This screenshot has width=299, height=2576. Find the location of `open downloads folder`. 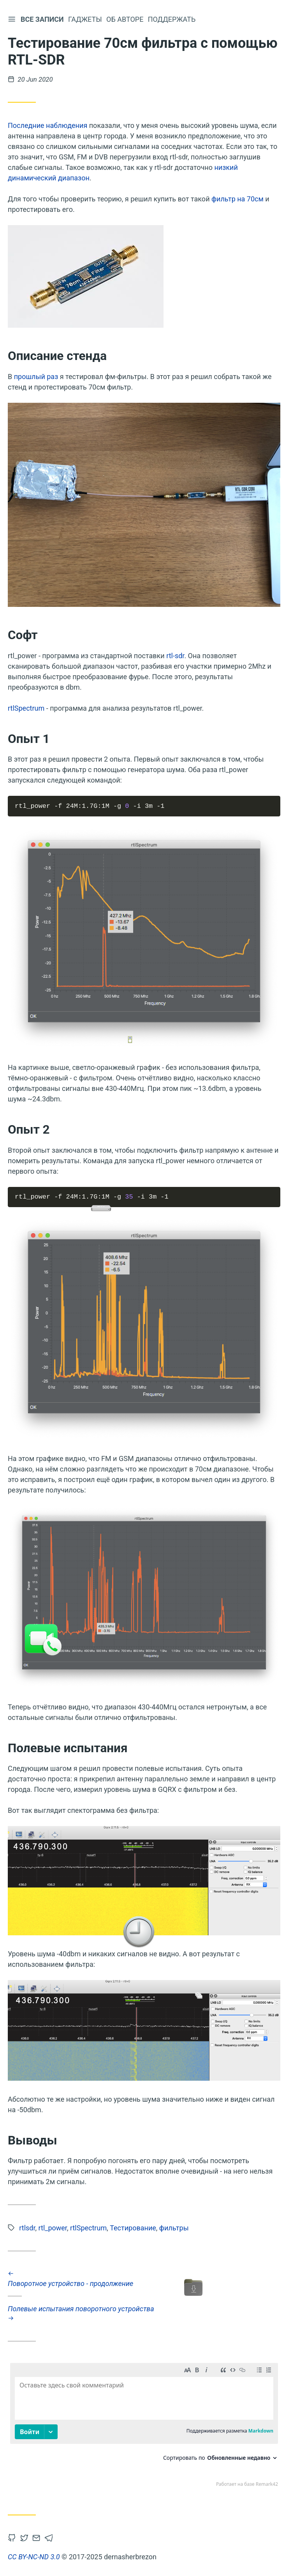

open downloads folder is located at coordinates (193, 2287).